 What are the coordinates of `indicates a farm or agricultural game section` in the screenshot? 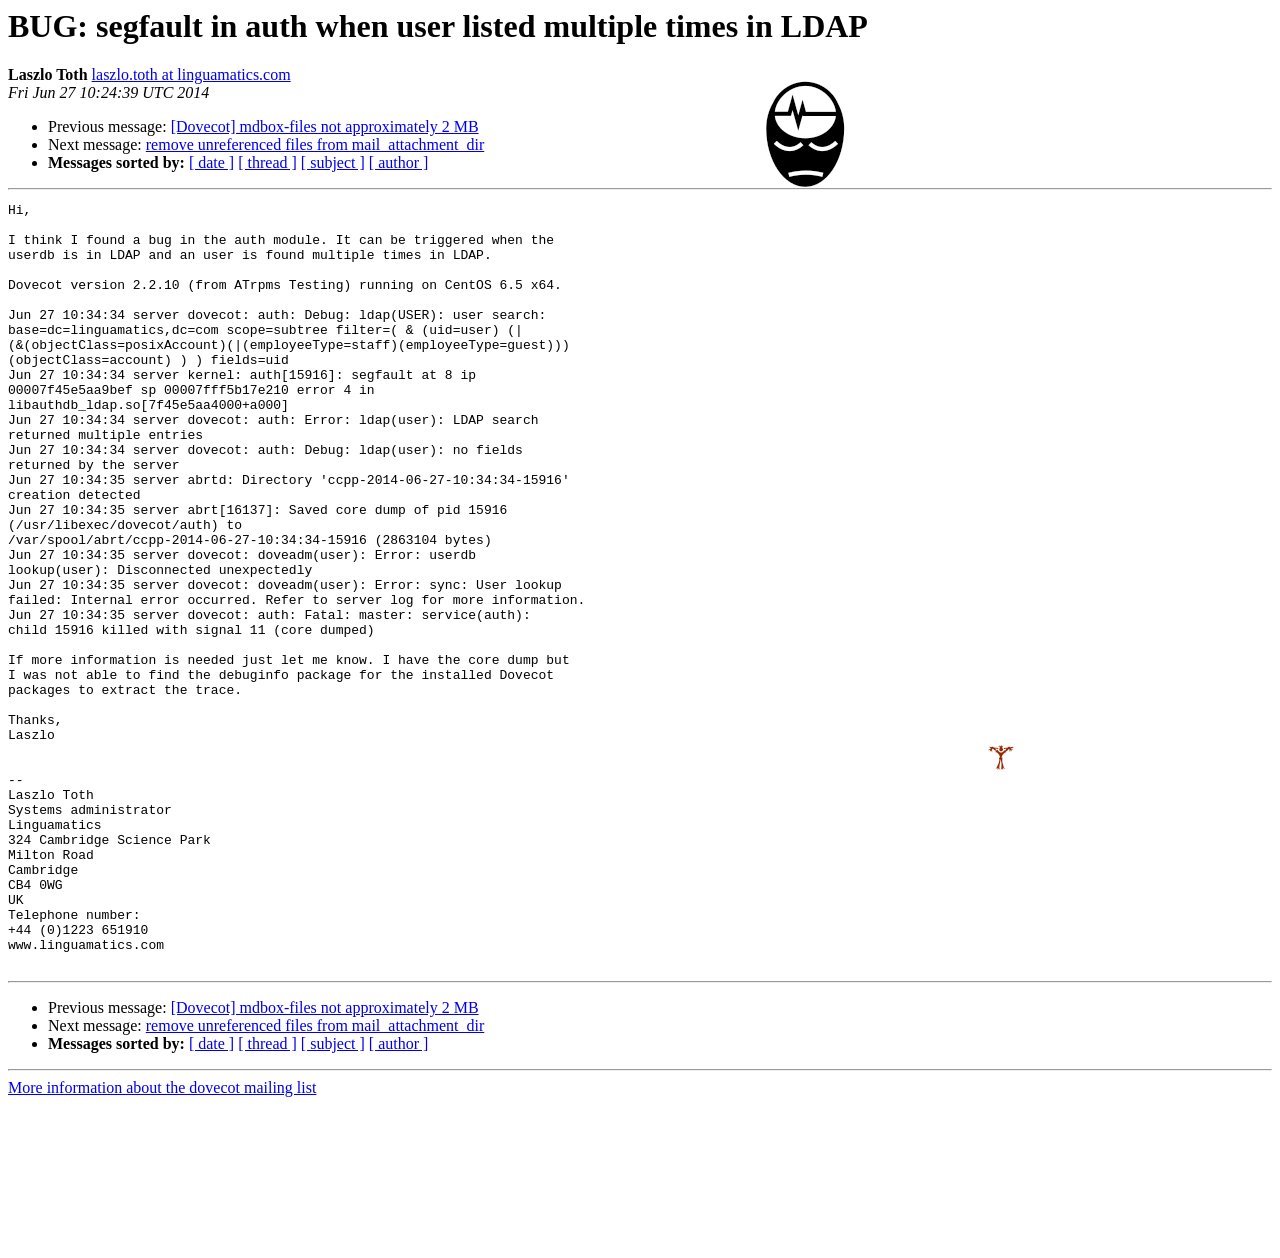 It's located at (1001, 757).